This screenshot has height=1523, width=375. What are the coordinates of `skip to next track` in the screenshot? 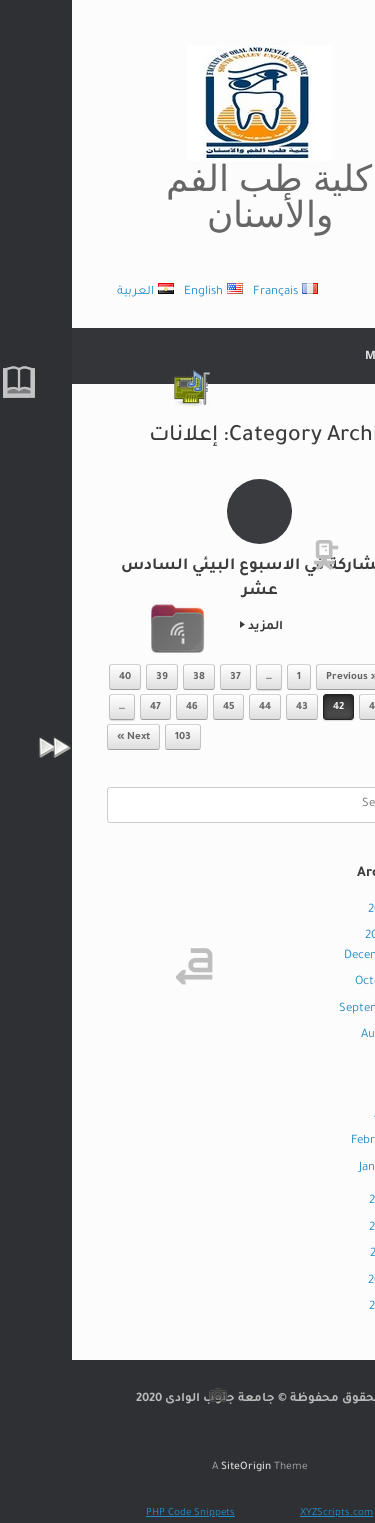 It's located at (54, 747).